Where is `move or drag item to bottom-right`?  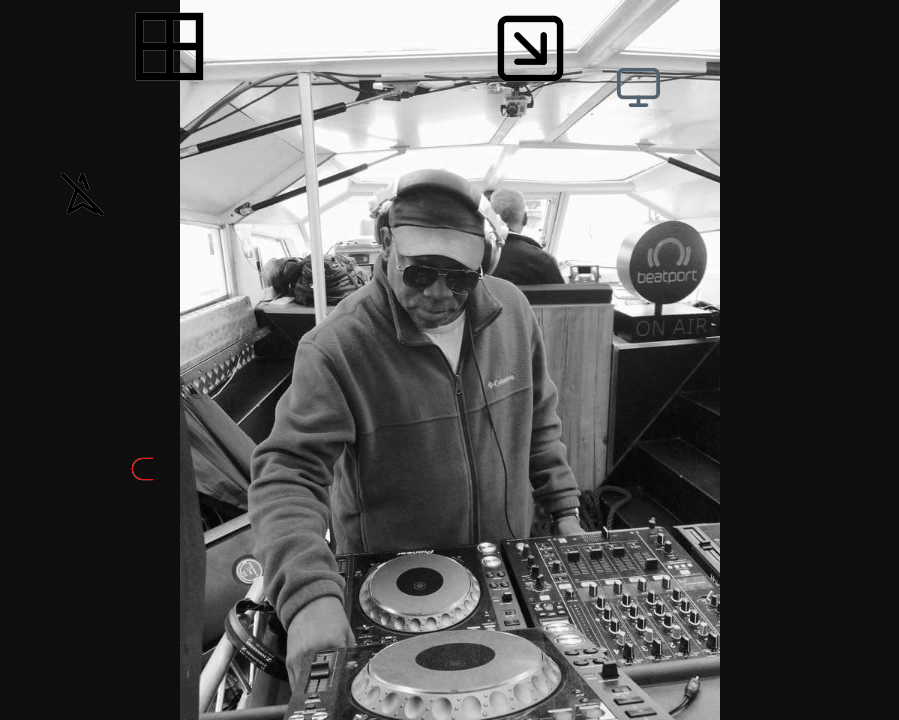 move or drag item to bottom-right is located at coordinates (530, 48).